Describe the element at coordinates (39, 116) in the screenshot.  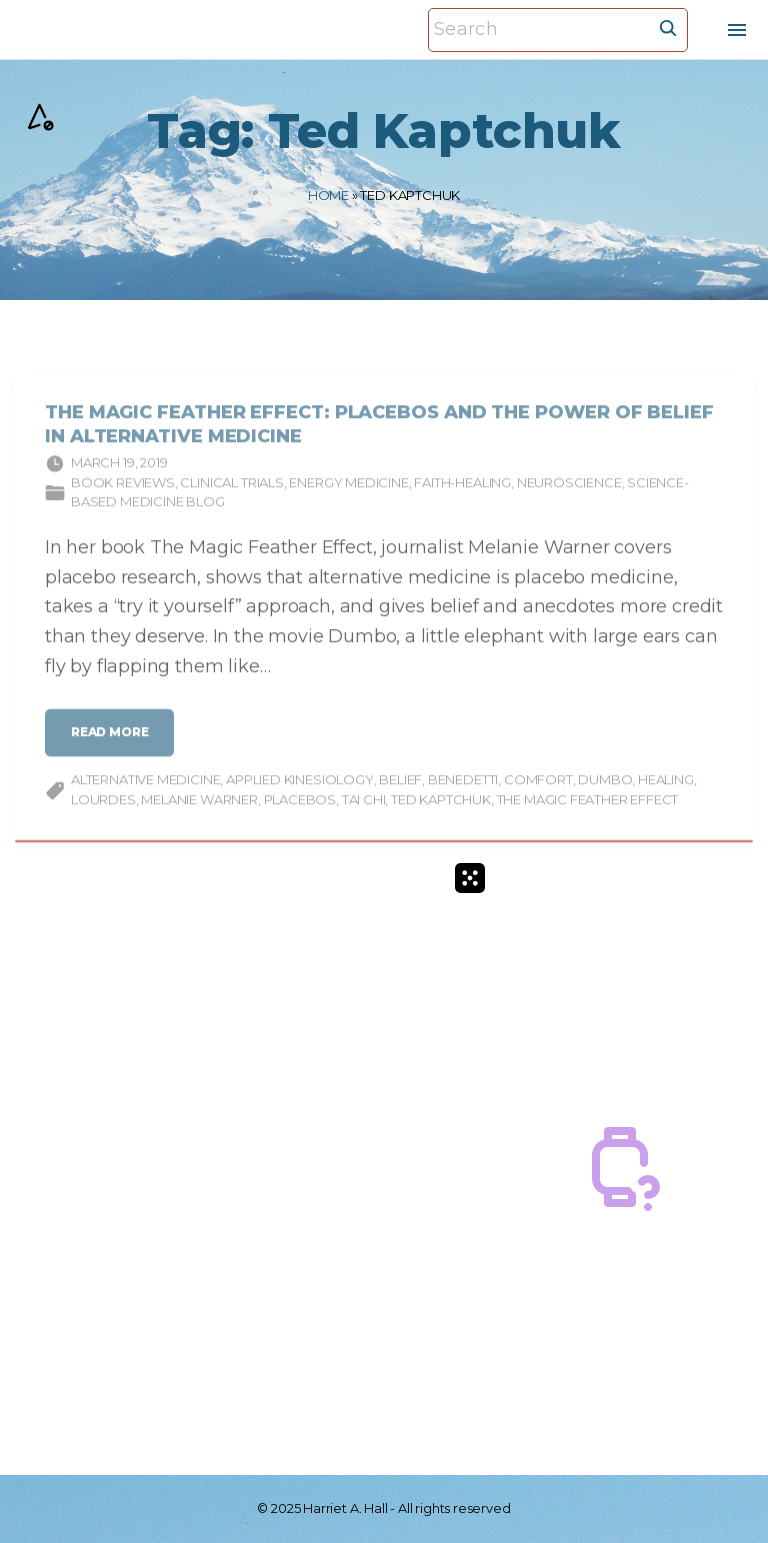
I see `cancel current navigation route` at that location.